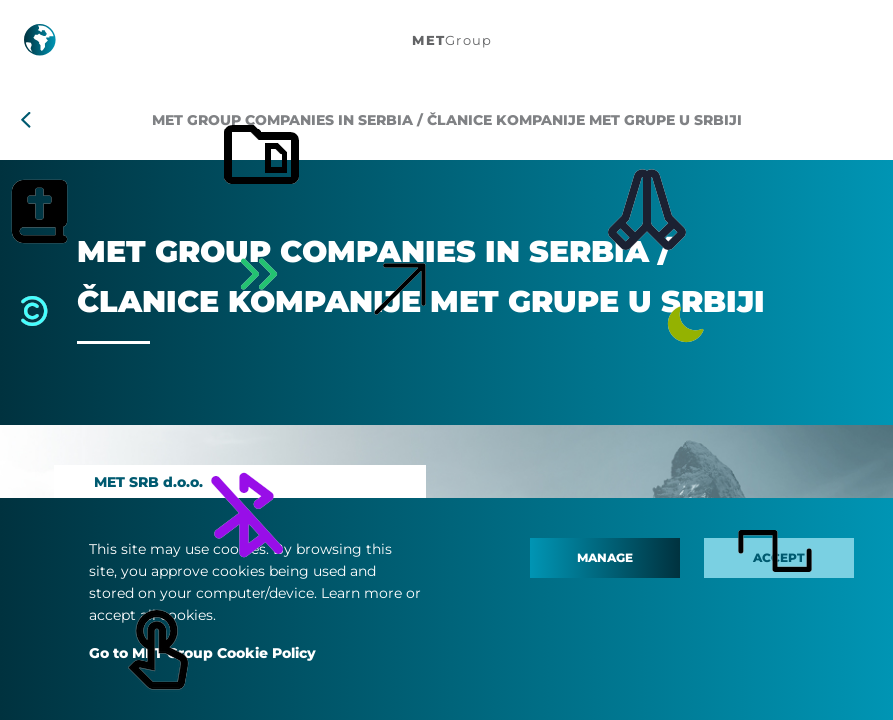 The height and width of the screenshot is (720, 893). Describe the element at coordinates (400, 289) in the screenshot. I see `open link in new tab or window` at that location.